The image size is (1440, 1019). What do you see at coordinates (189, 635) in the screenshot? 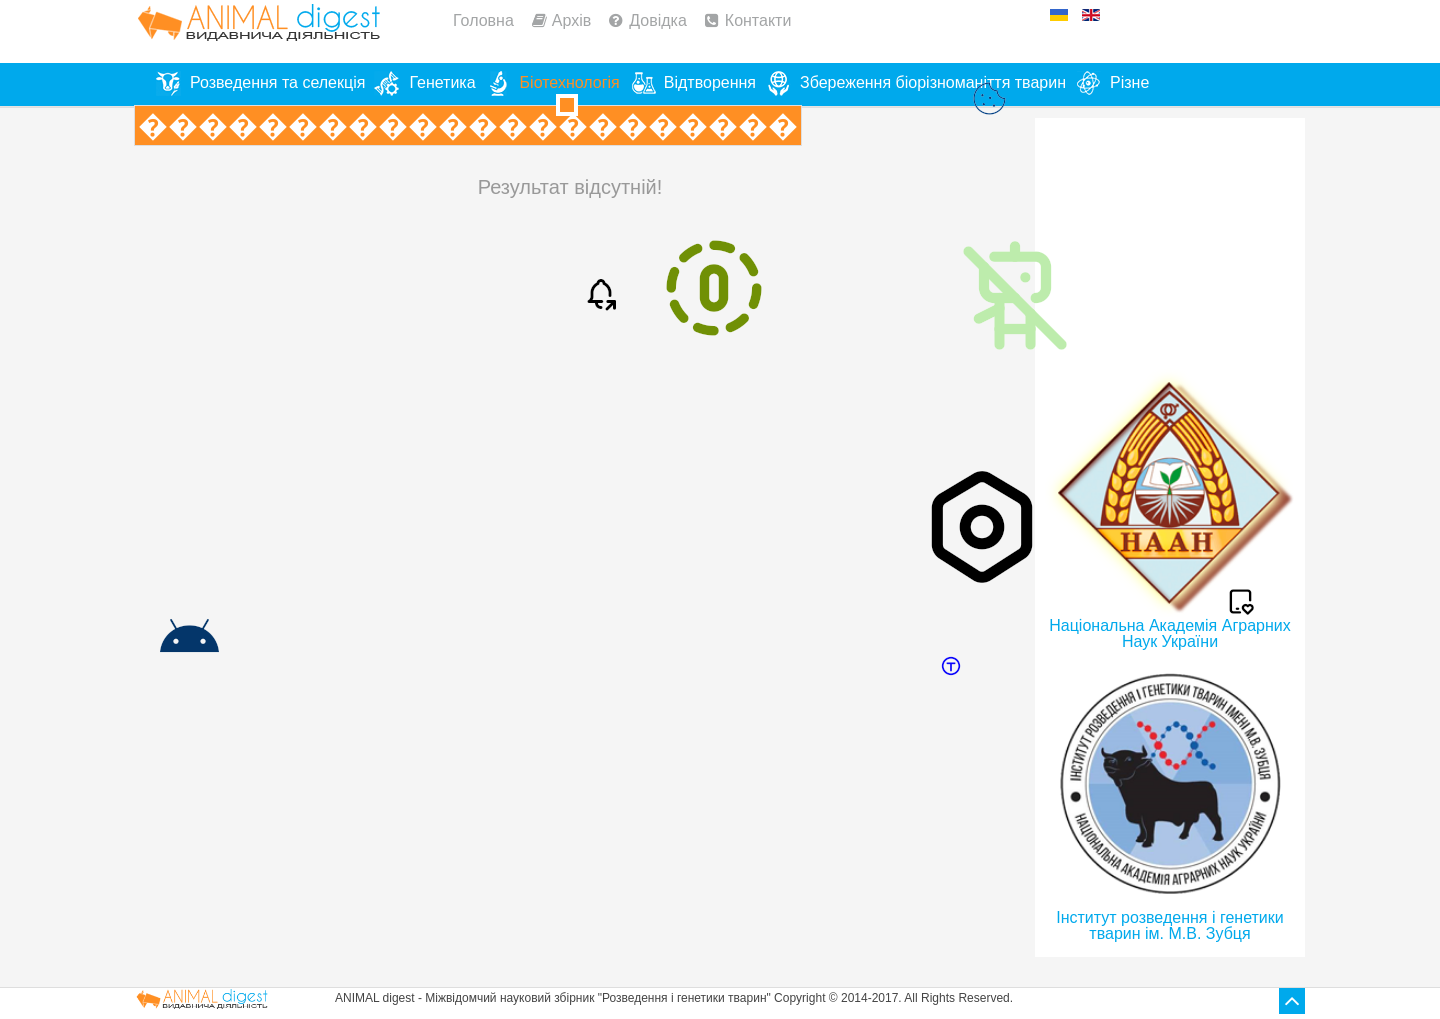
I see `android operating system logo` at bounding box center [189, 635].